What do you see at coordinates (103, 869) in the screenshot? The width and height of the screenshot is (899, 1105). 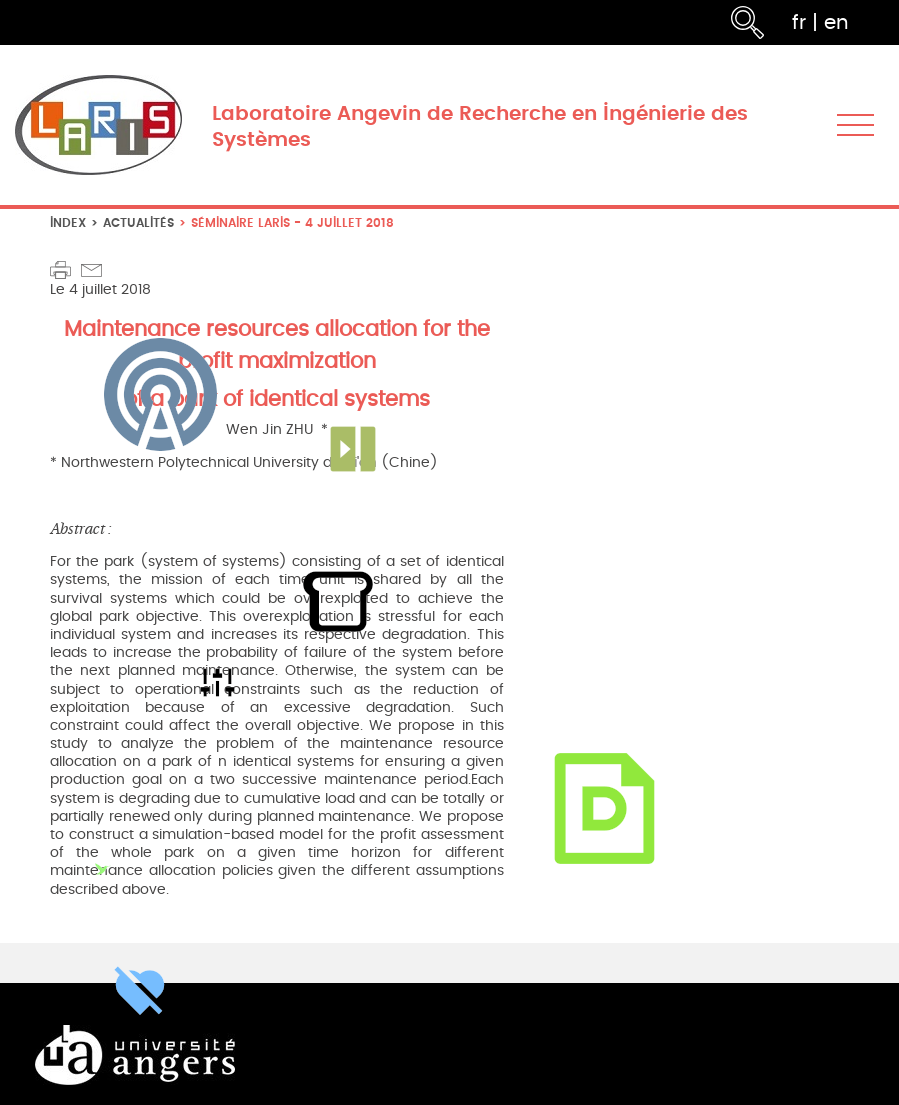 I see `fluent bit logo - open-source log processor and forwarder` at bounding box center [103, 869].